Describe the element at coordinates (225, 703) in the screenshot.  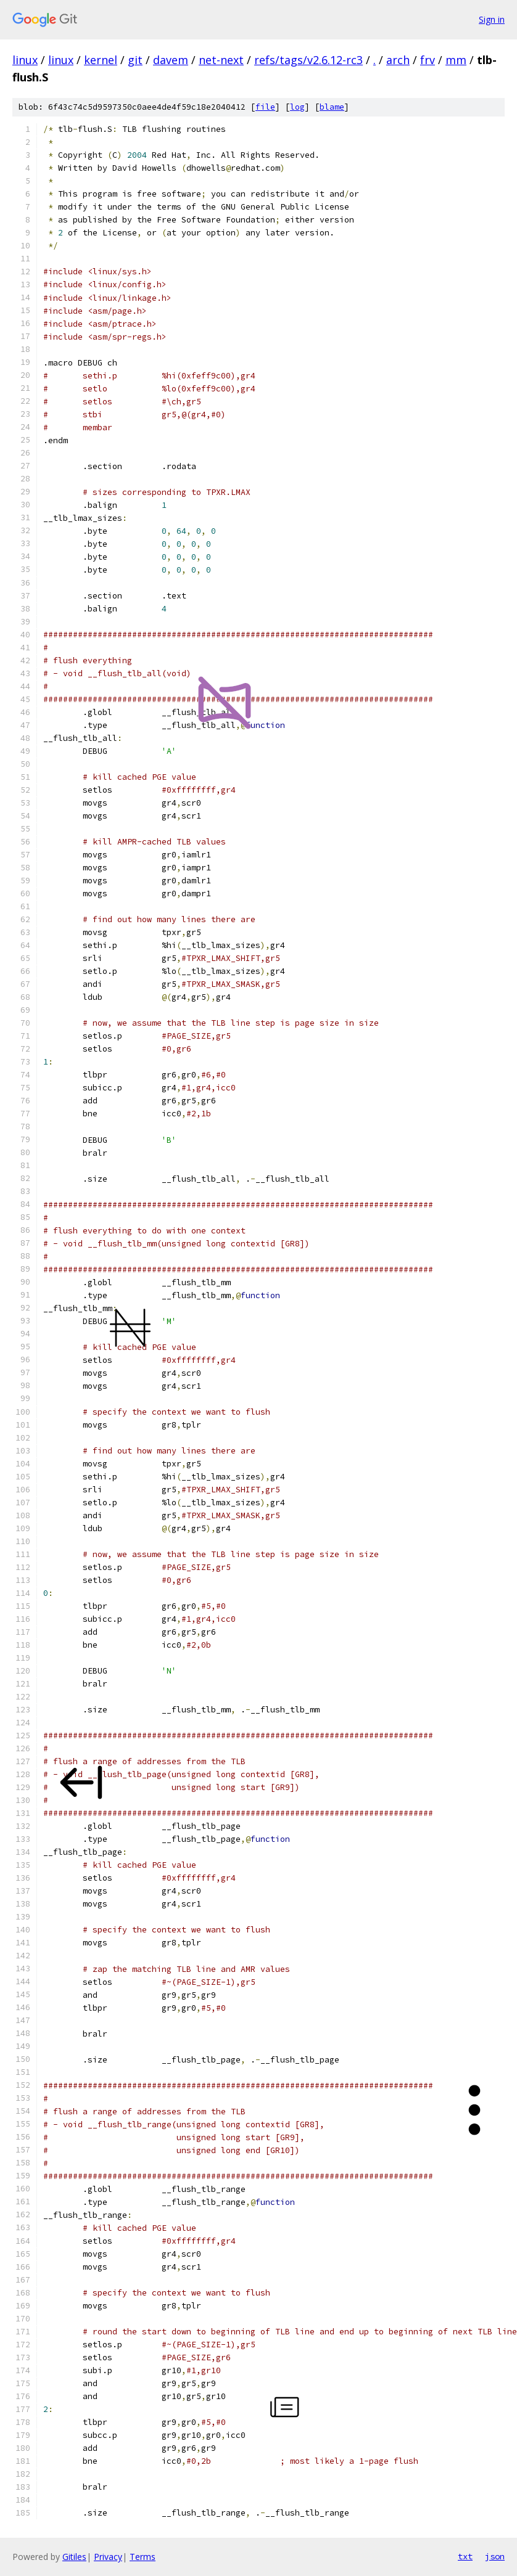
I see `disable horizontal panorama mode` at that location.